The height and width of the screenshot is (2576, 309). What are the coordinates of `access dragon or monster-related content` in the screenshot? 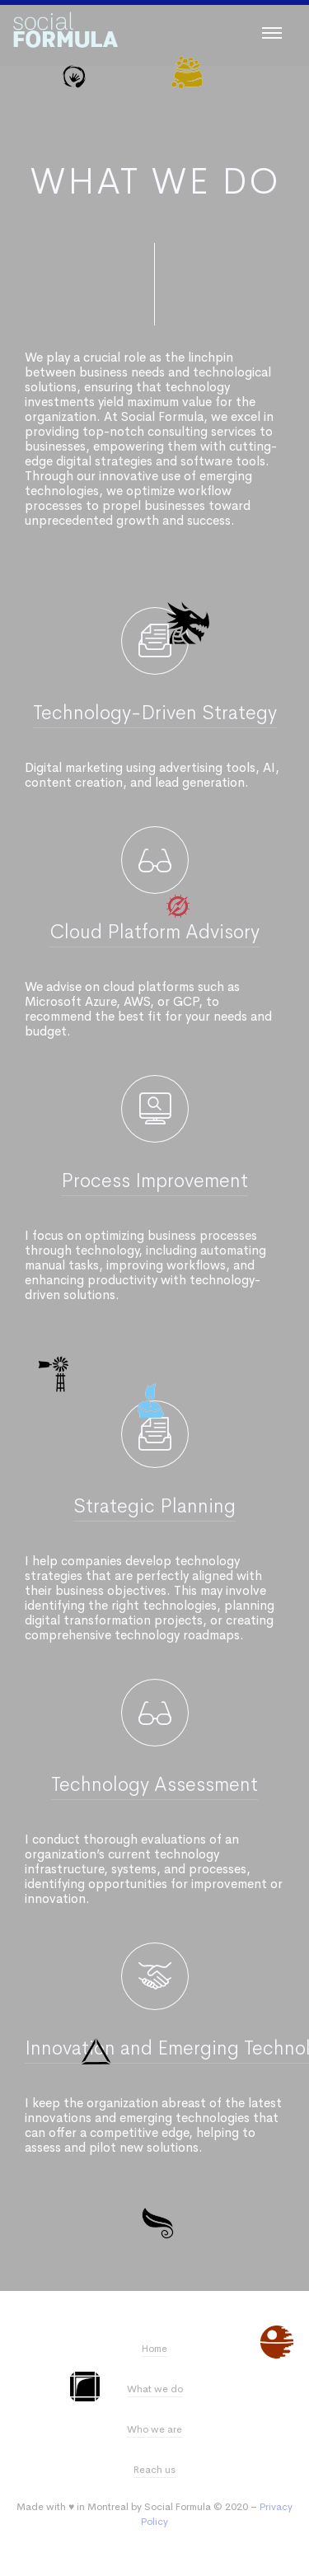 It's located at (188, 623).